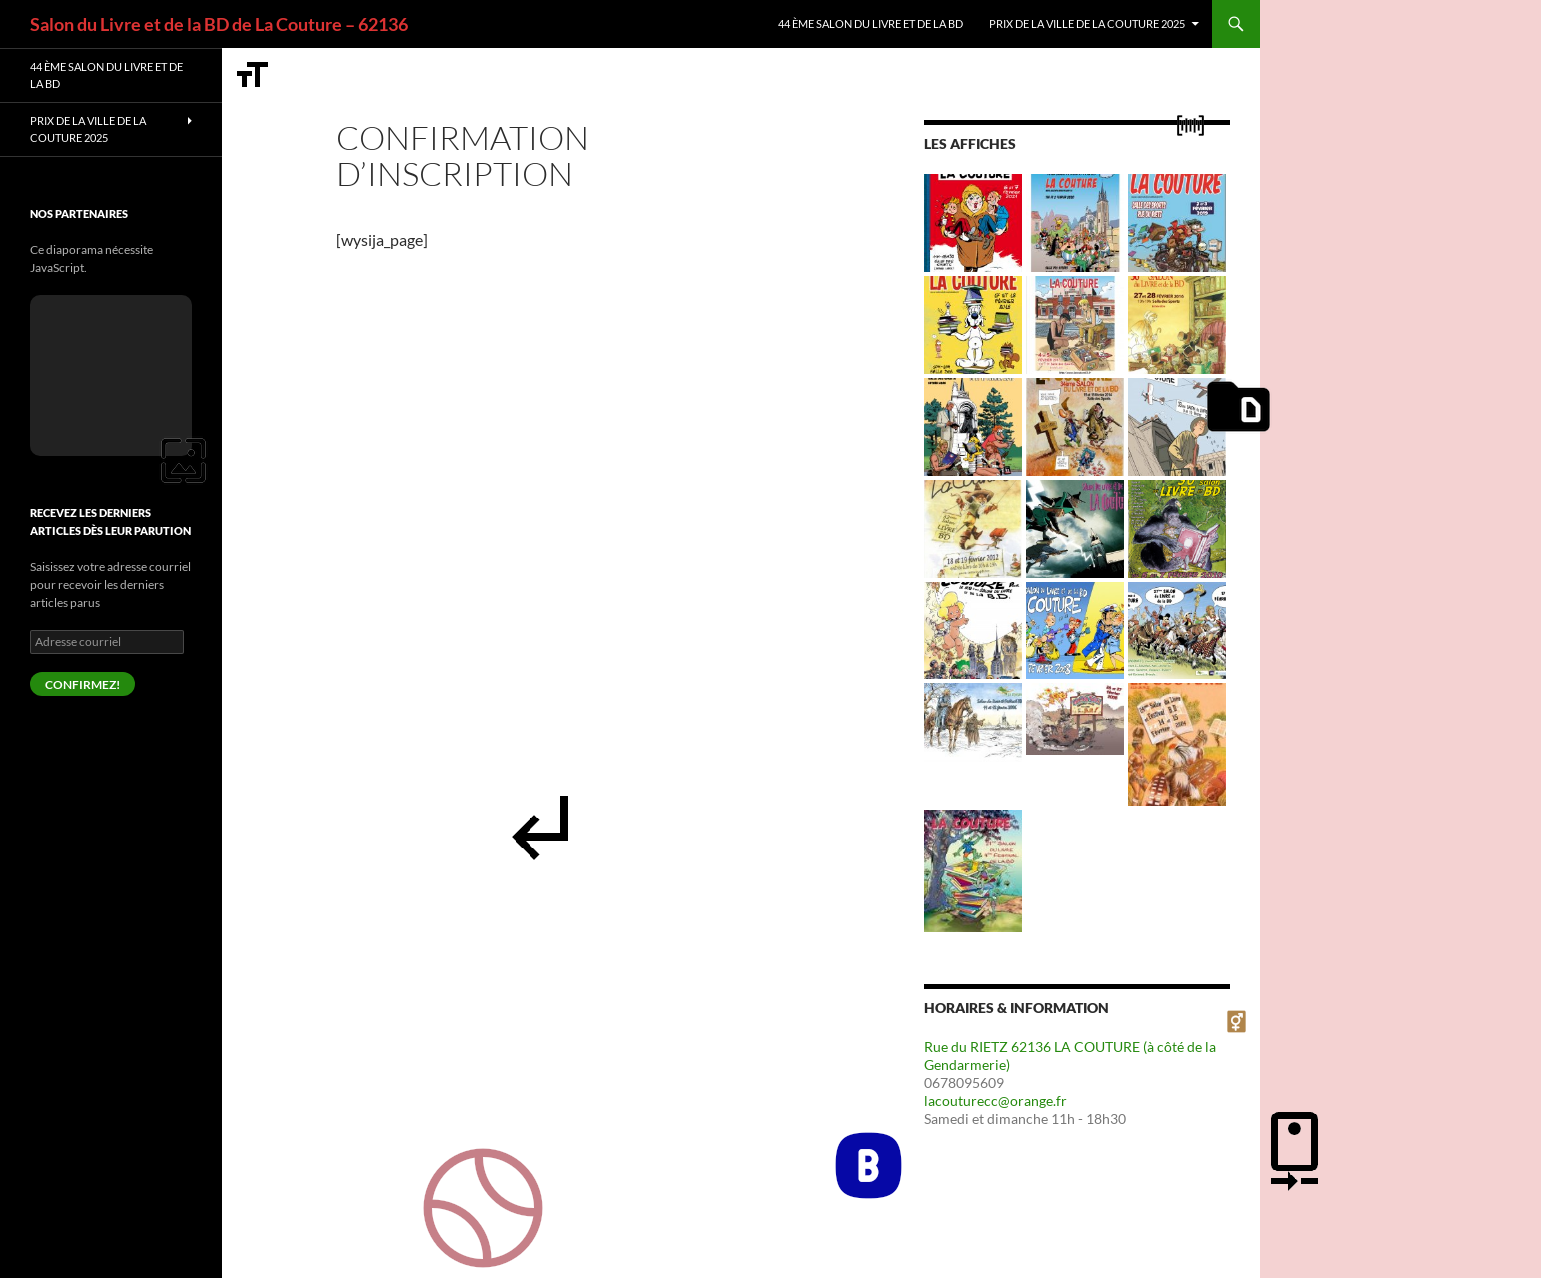 Image resolution: width=1541 pixels, height=1278 pixels. I want to click on switch to rear camera, so click(1294, 1151).